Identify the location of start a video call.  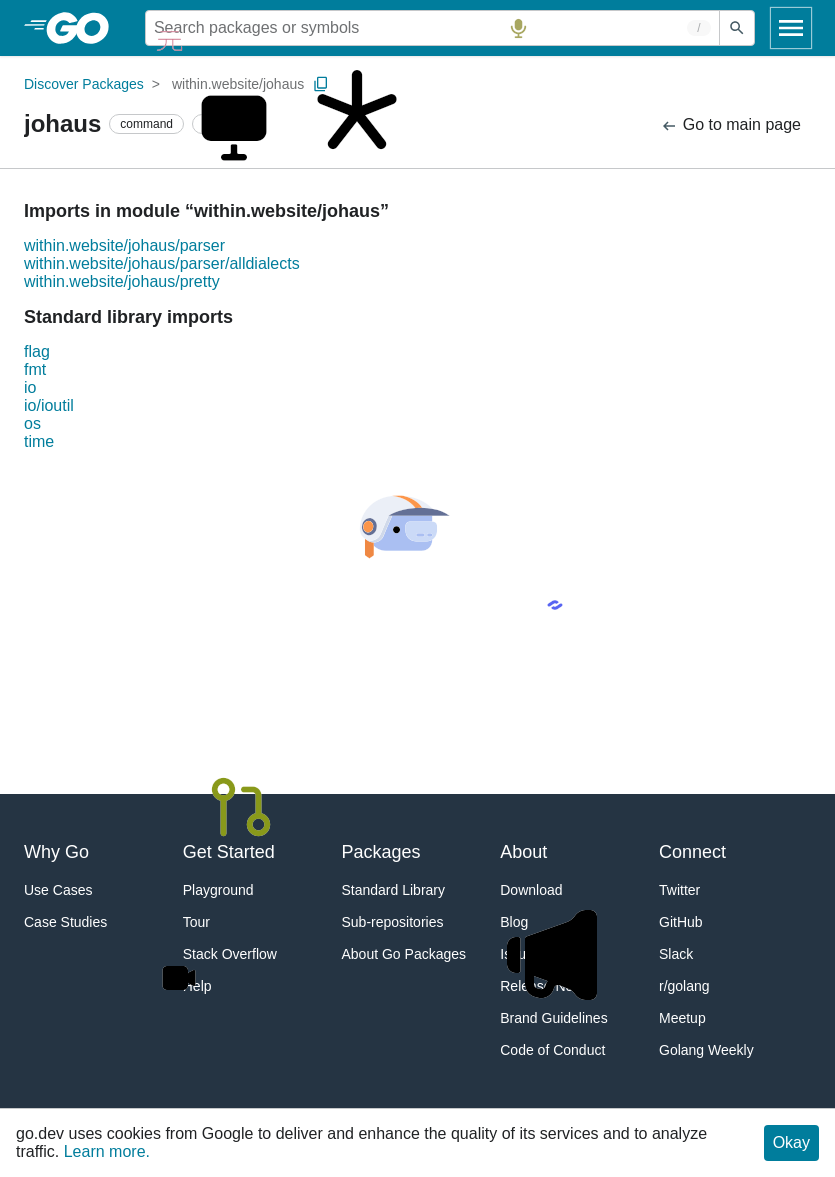
(179, 978).